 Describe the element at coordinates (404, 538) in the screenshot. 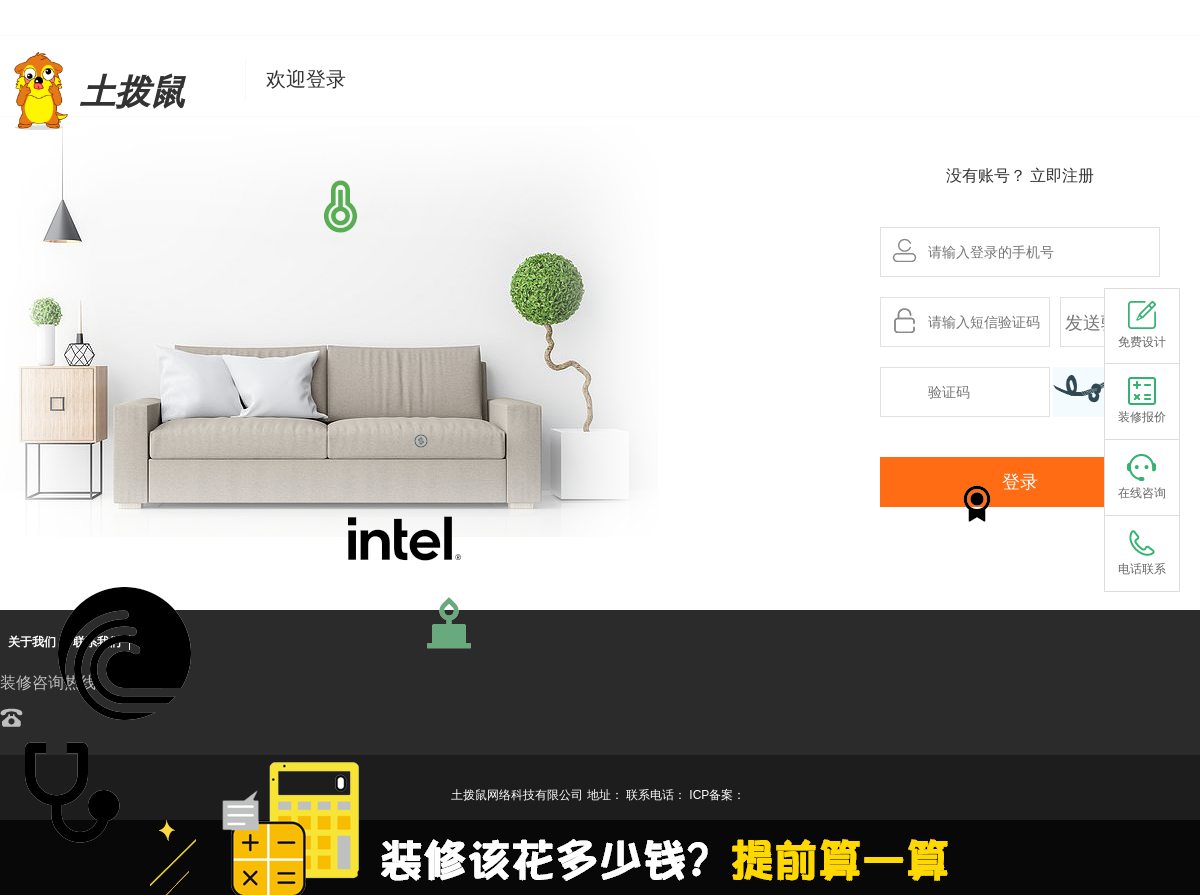

I see `Intel corporation brand logo` at that location.